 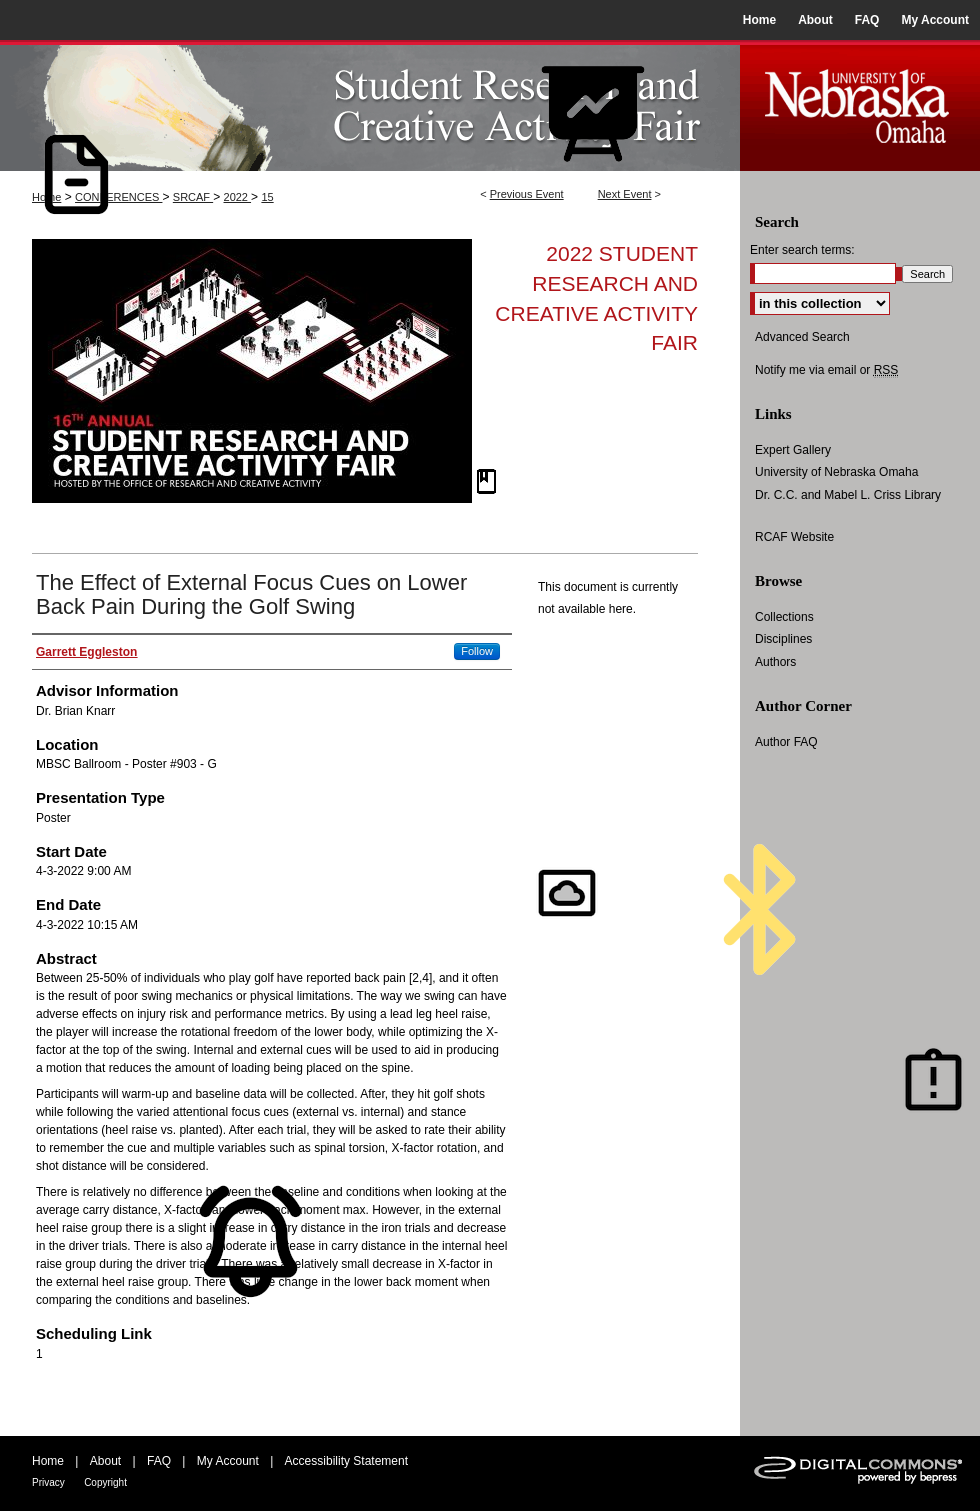 What do you see at coordinates (759, 909) in the screenshot?
I see `toggle bluetooth connectivity on or off` at bounding box center [759, 909].